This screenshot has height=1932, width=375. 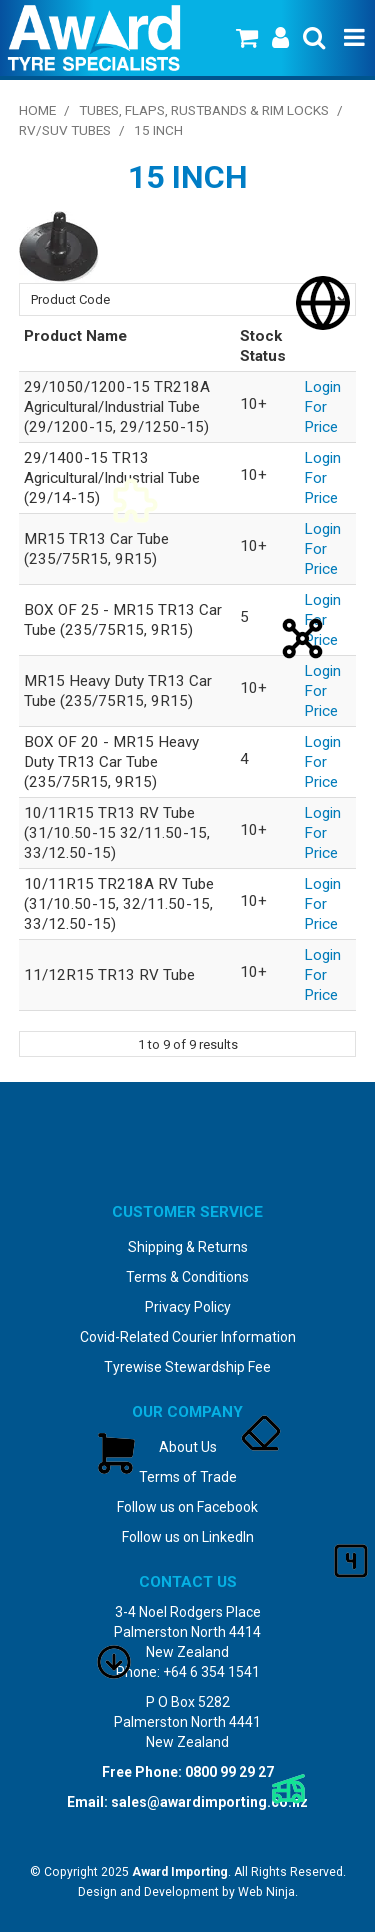 What do you see at coordinates (116, 1453) in the screenshot?
I see `view your shopping cart` at bounding box center [116, 1453].